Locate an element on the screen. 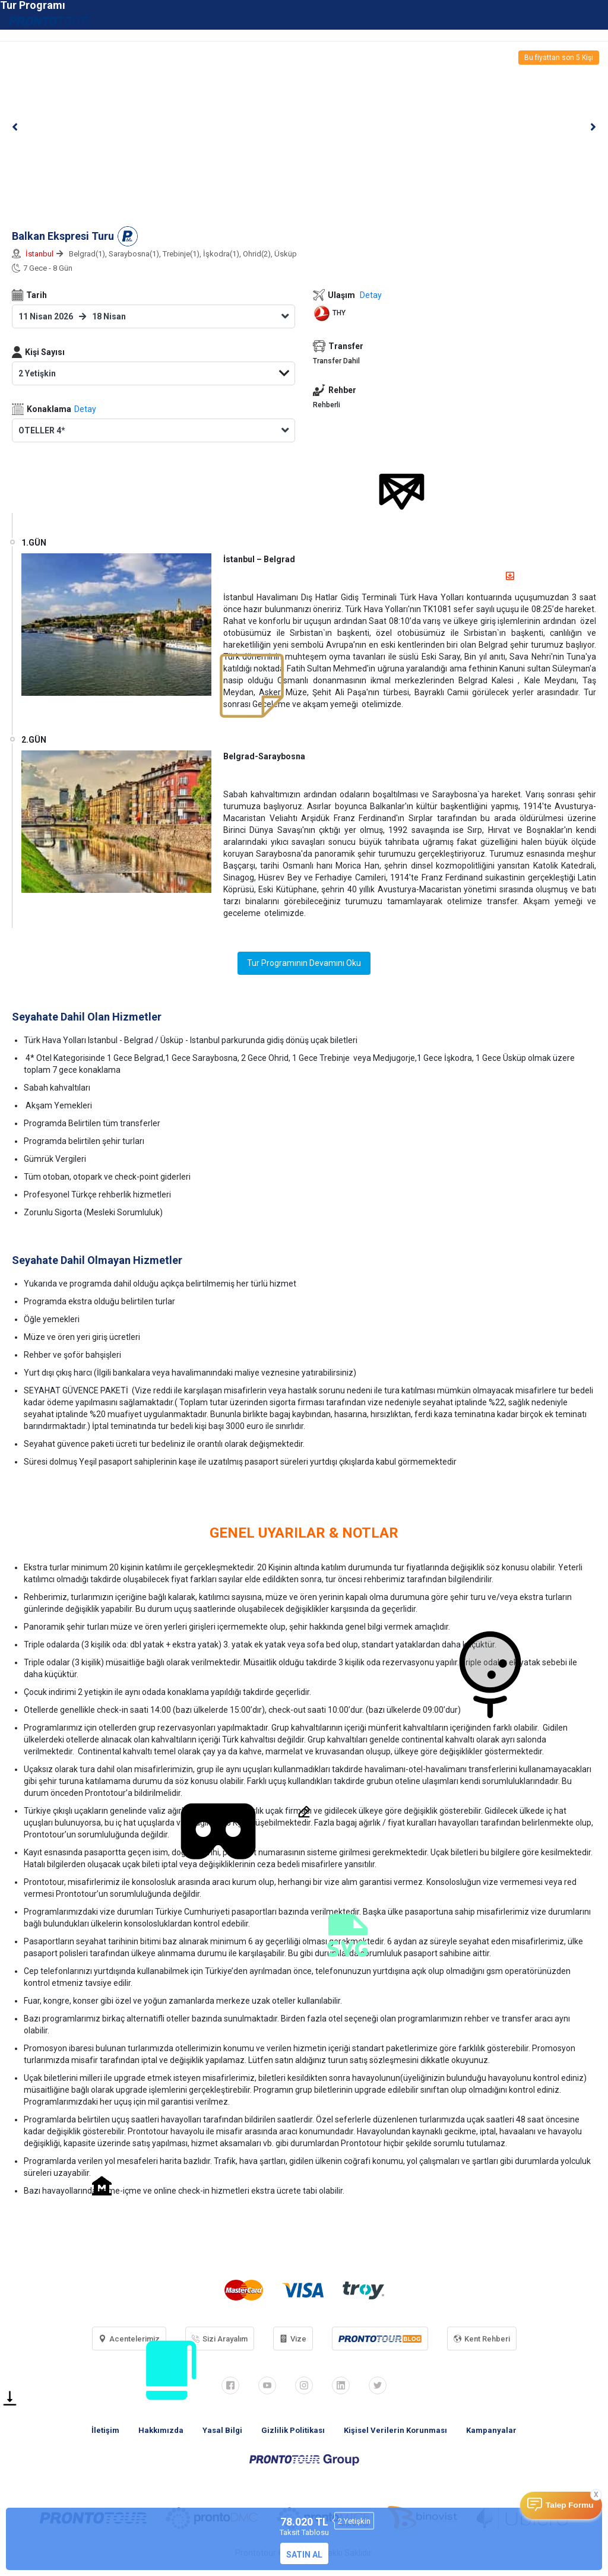 The width and height of the screenshot is (608, 2576). create a new note is located at coordinates (252, 686).